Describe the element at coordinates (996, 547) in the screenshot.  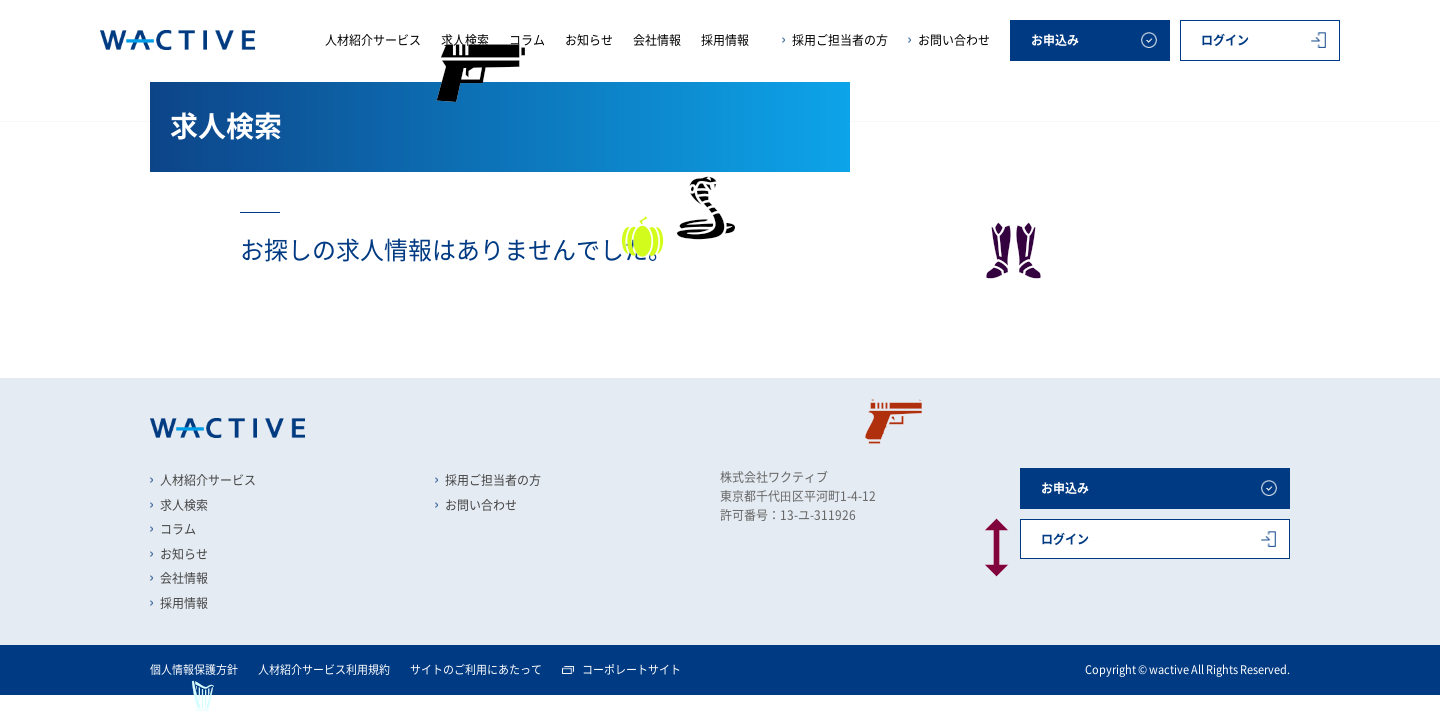
I see `flip image or object vertically` at that location.